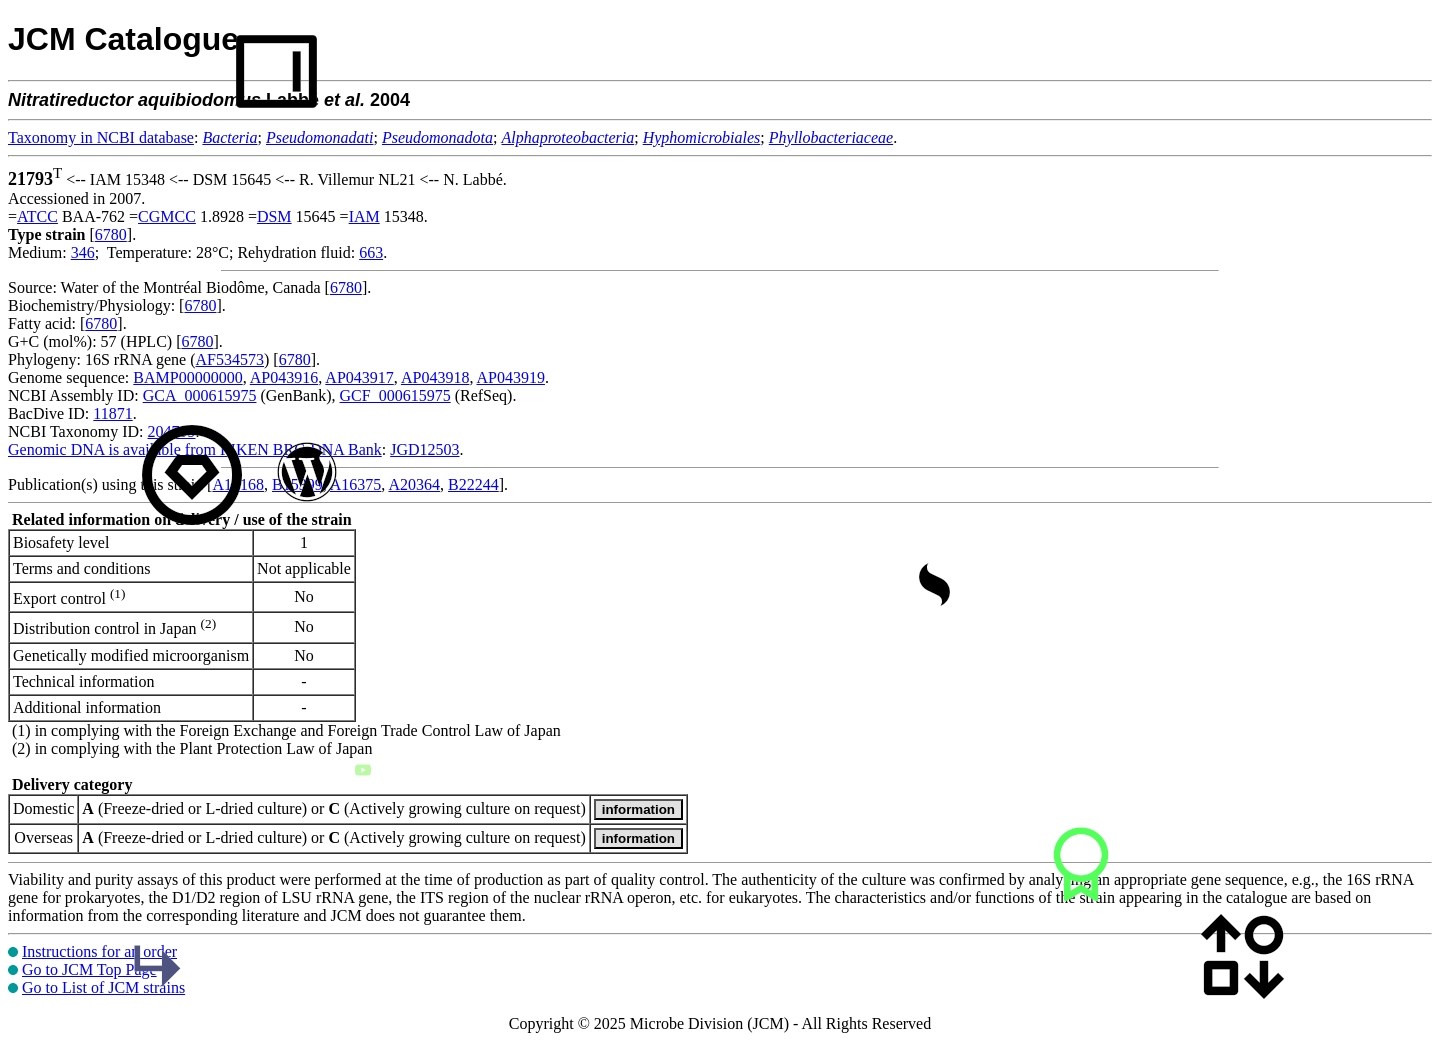 The height and width of the screenshot is (1041, 1440). What do you see at coordinates (934, 584) in the screenshot?
I see `sencha framework branding logo` at bounding box center [934, 584].